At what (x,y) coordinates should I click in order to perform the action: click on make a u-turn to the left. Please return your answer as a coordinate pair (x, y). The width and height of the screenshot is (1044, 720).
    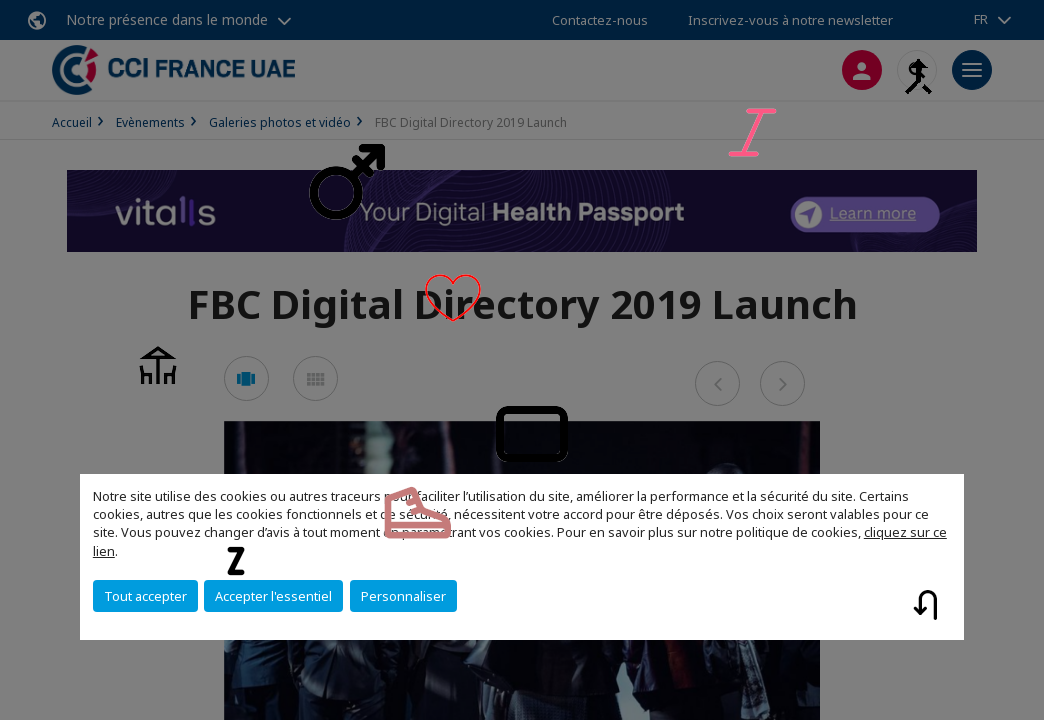
    Looking at the image, I should click on (927, 605).